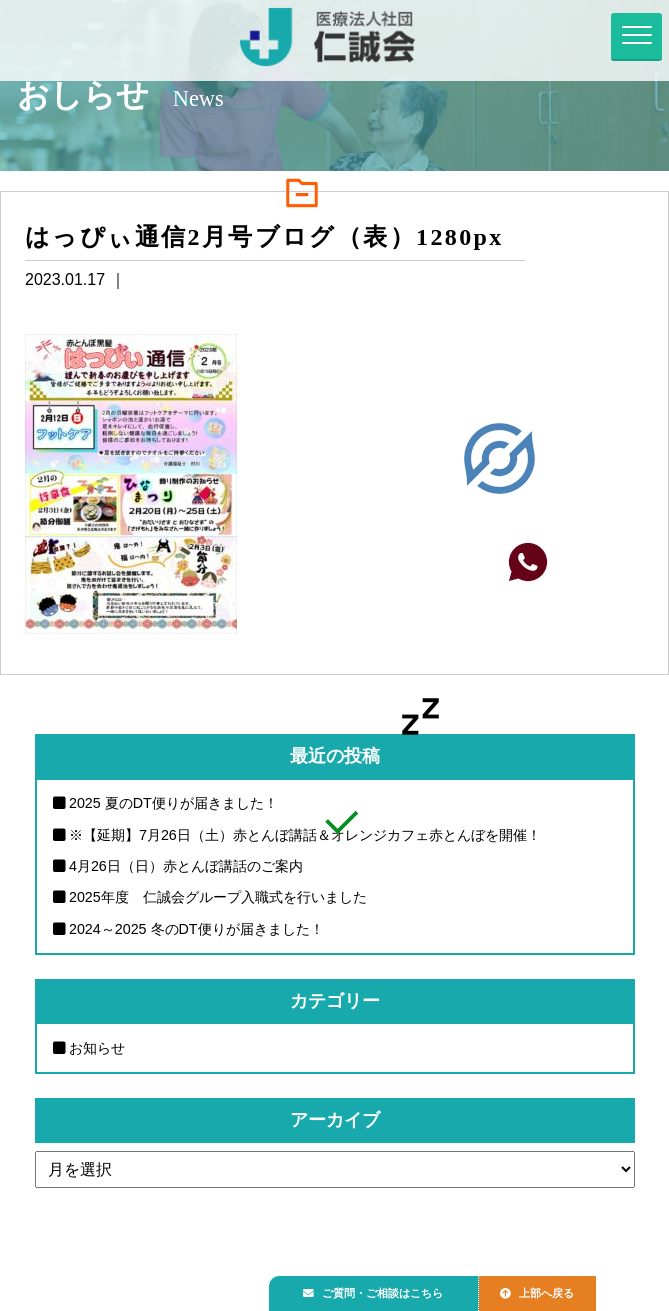 Image resolution: width=669 pixels, height=1311 pixels. Describe the element at coordinates (528, 562) in the screenshot. I see `open WhatsApp messaging app` at that location.